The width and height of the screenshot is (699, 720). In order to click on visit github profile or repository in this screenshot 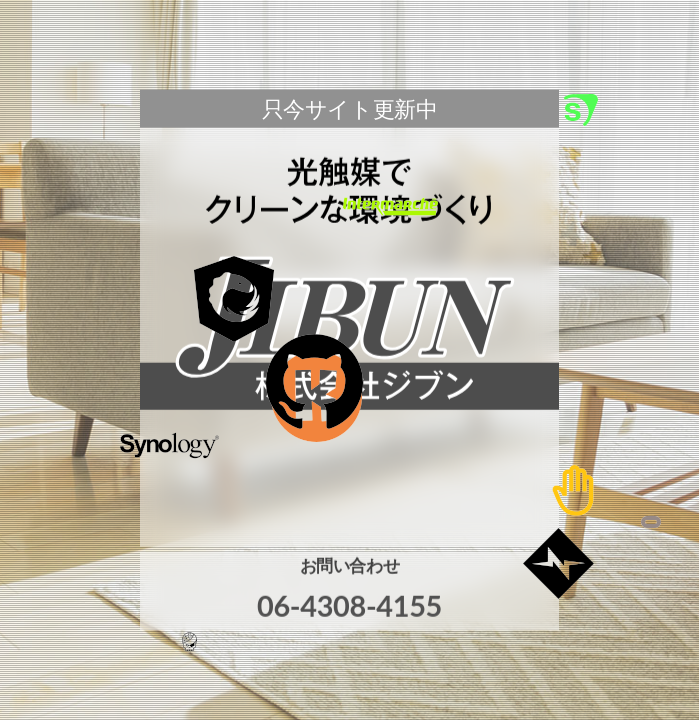, I will do `click(314, 381)`.